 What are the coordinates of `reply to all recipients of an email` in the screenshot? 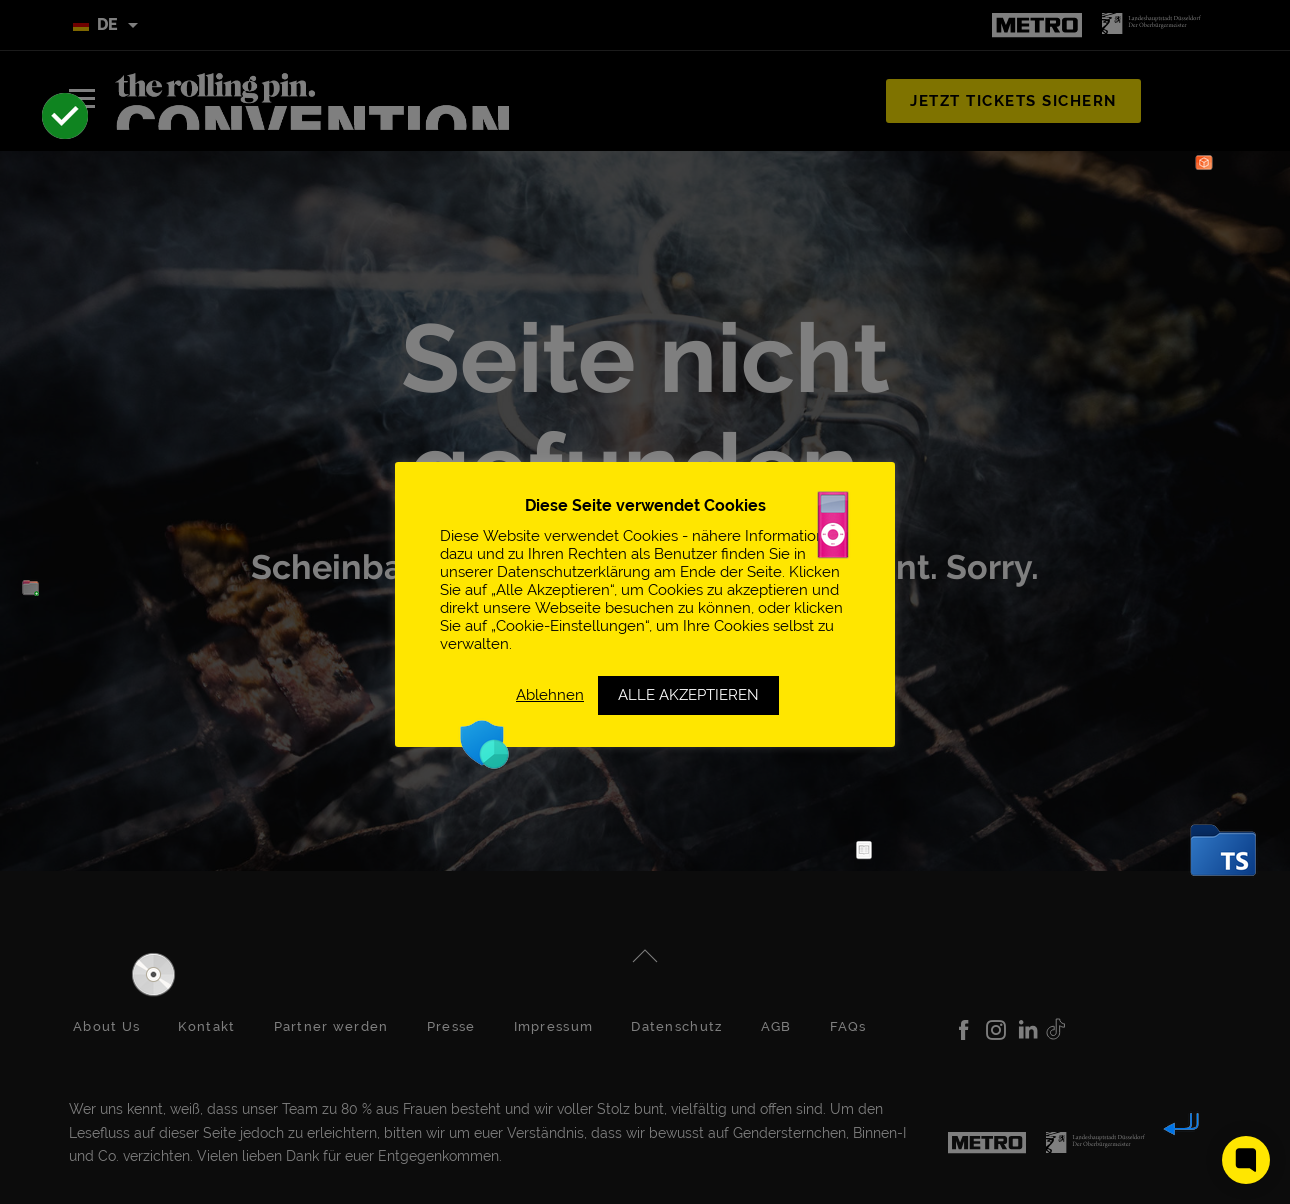 It's located at (1180, 1121).